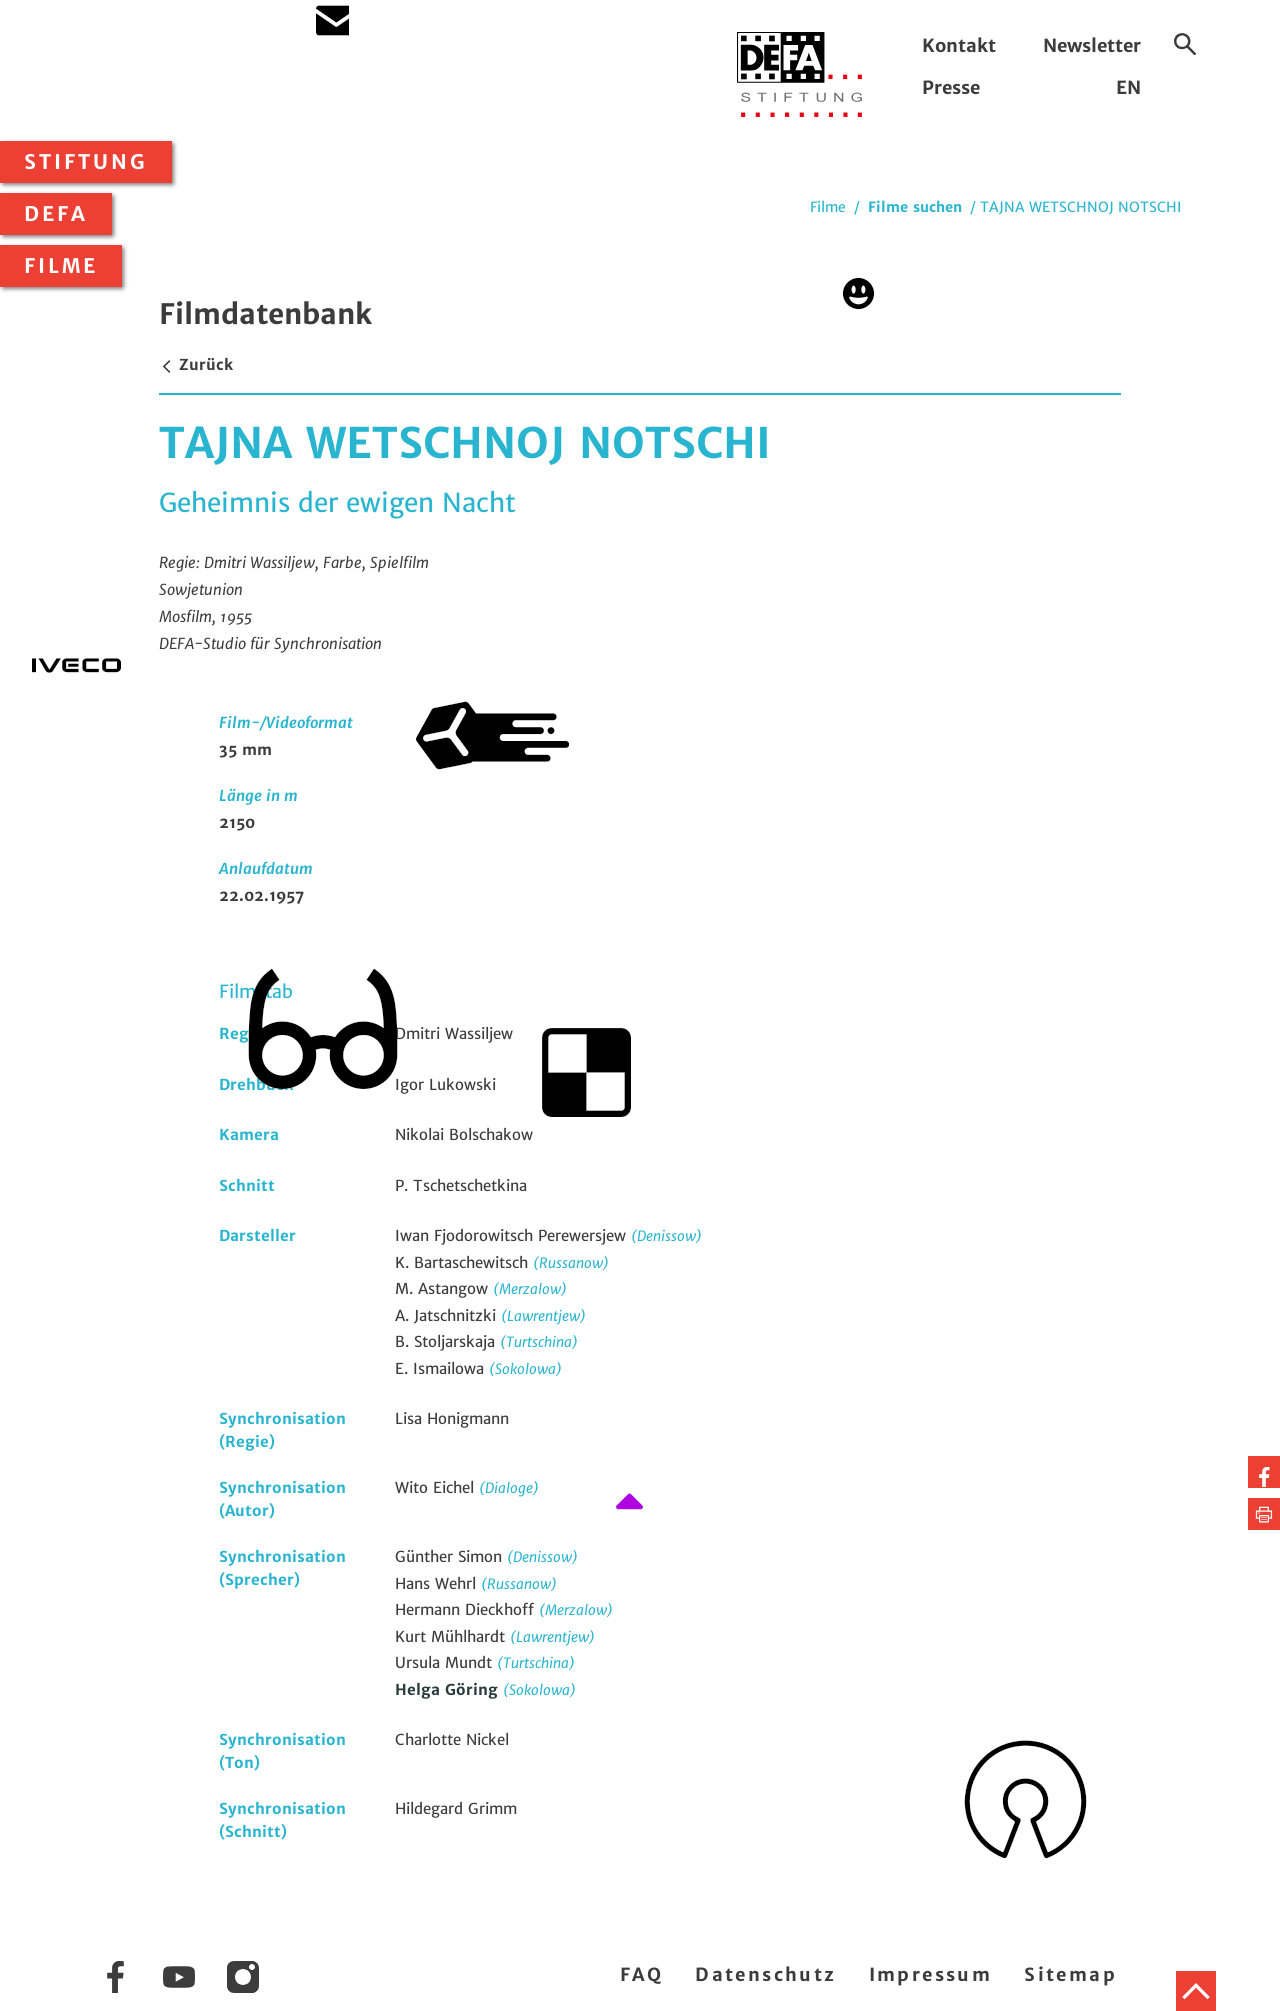 The height and width of the screenshot is (2011, 1280). I want to click on mailbox.org email service logo, so click(332, 20).